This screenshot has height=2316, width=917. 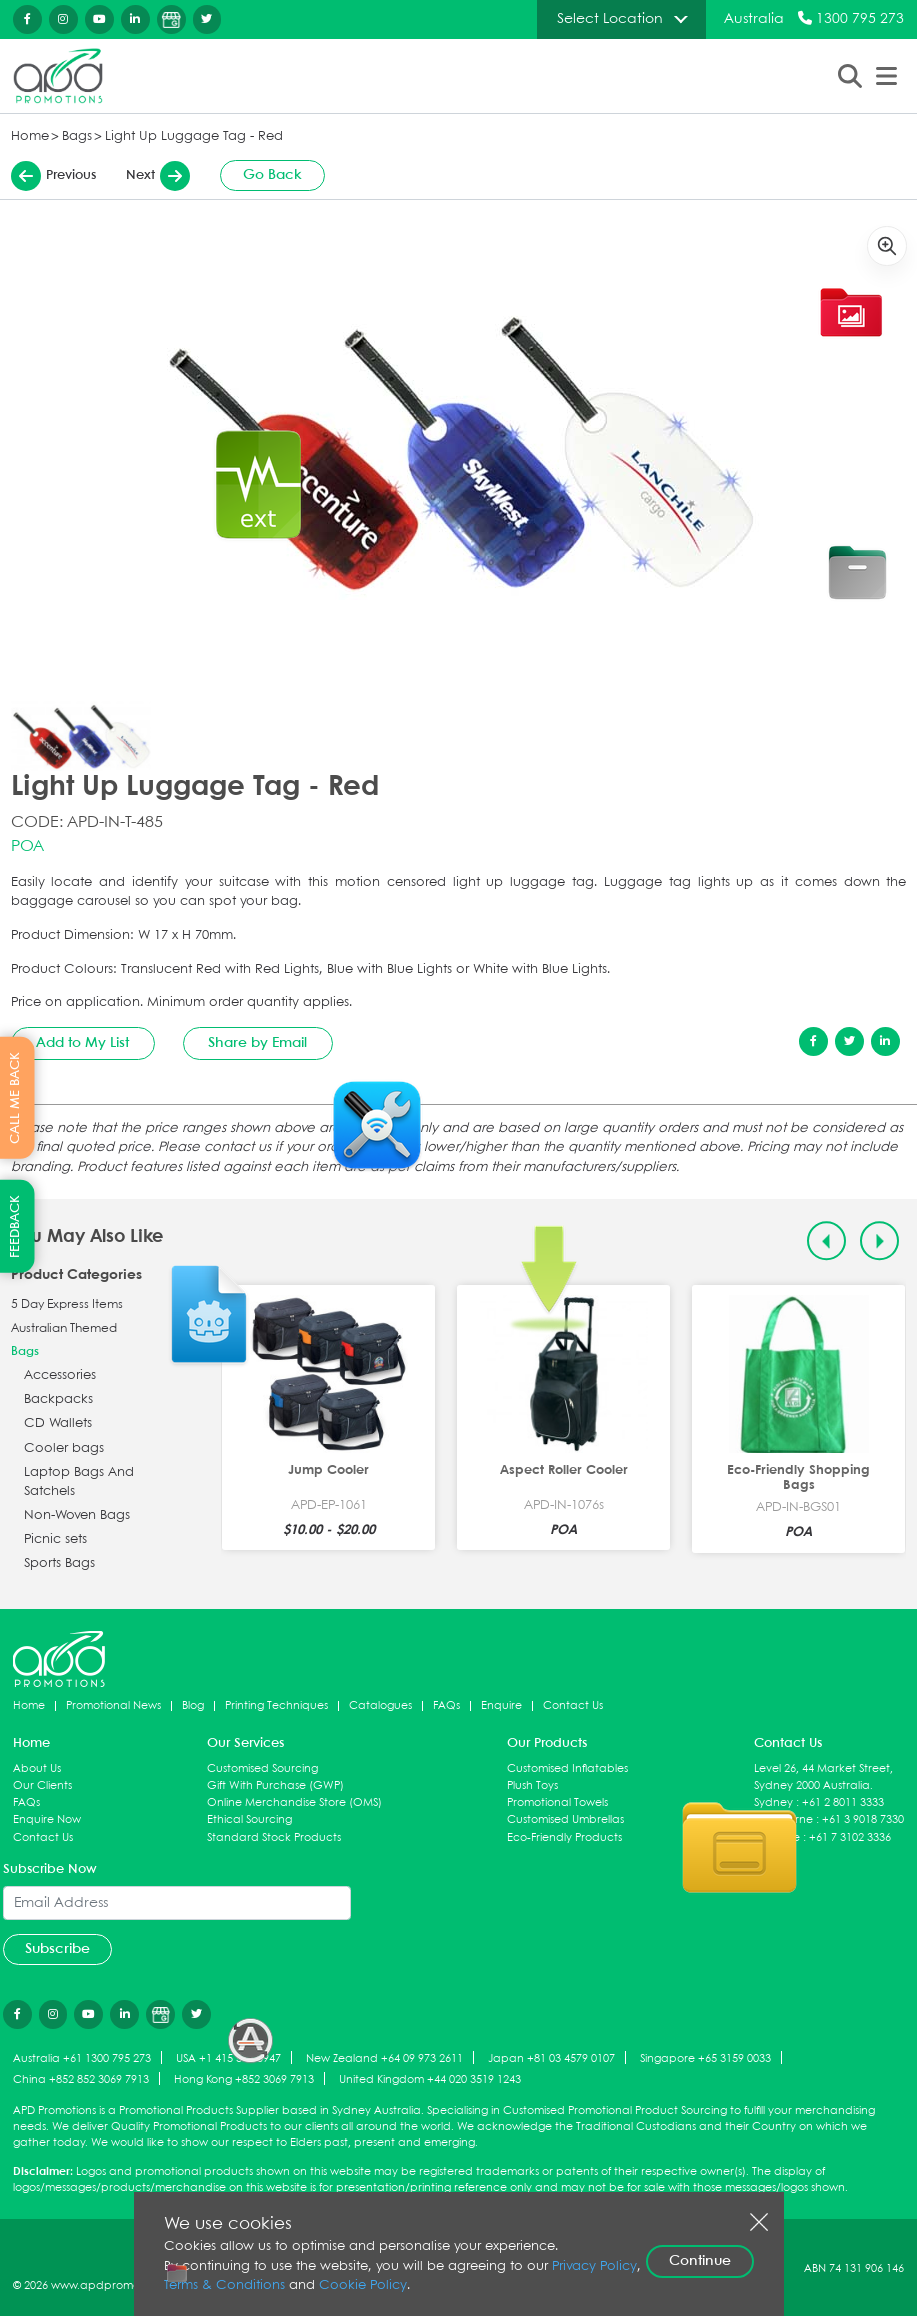 I want to click on open desktop folder, so click(x=739, y=1847).